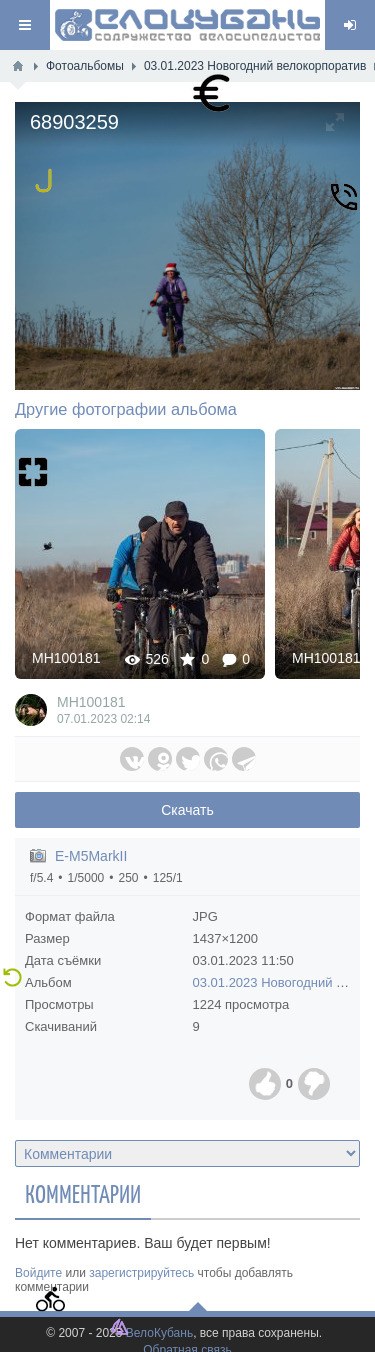 The width and height of the screenshot is (375, 1352). What do you see at coordinates (33, 472) in the screenshot?
I see `access pages or documents` at bounding box center [33, 472].